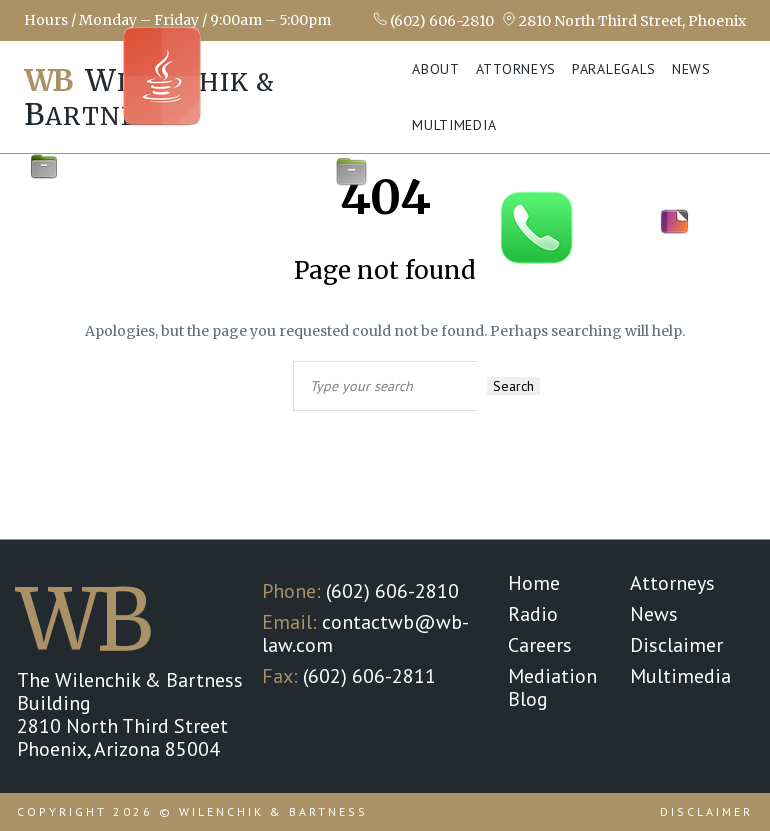 The image size is (770, 831). What do you see at coordinates (44, 166) in the screenshot?
I see `open file manager application` at bounding box center [44, 166].